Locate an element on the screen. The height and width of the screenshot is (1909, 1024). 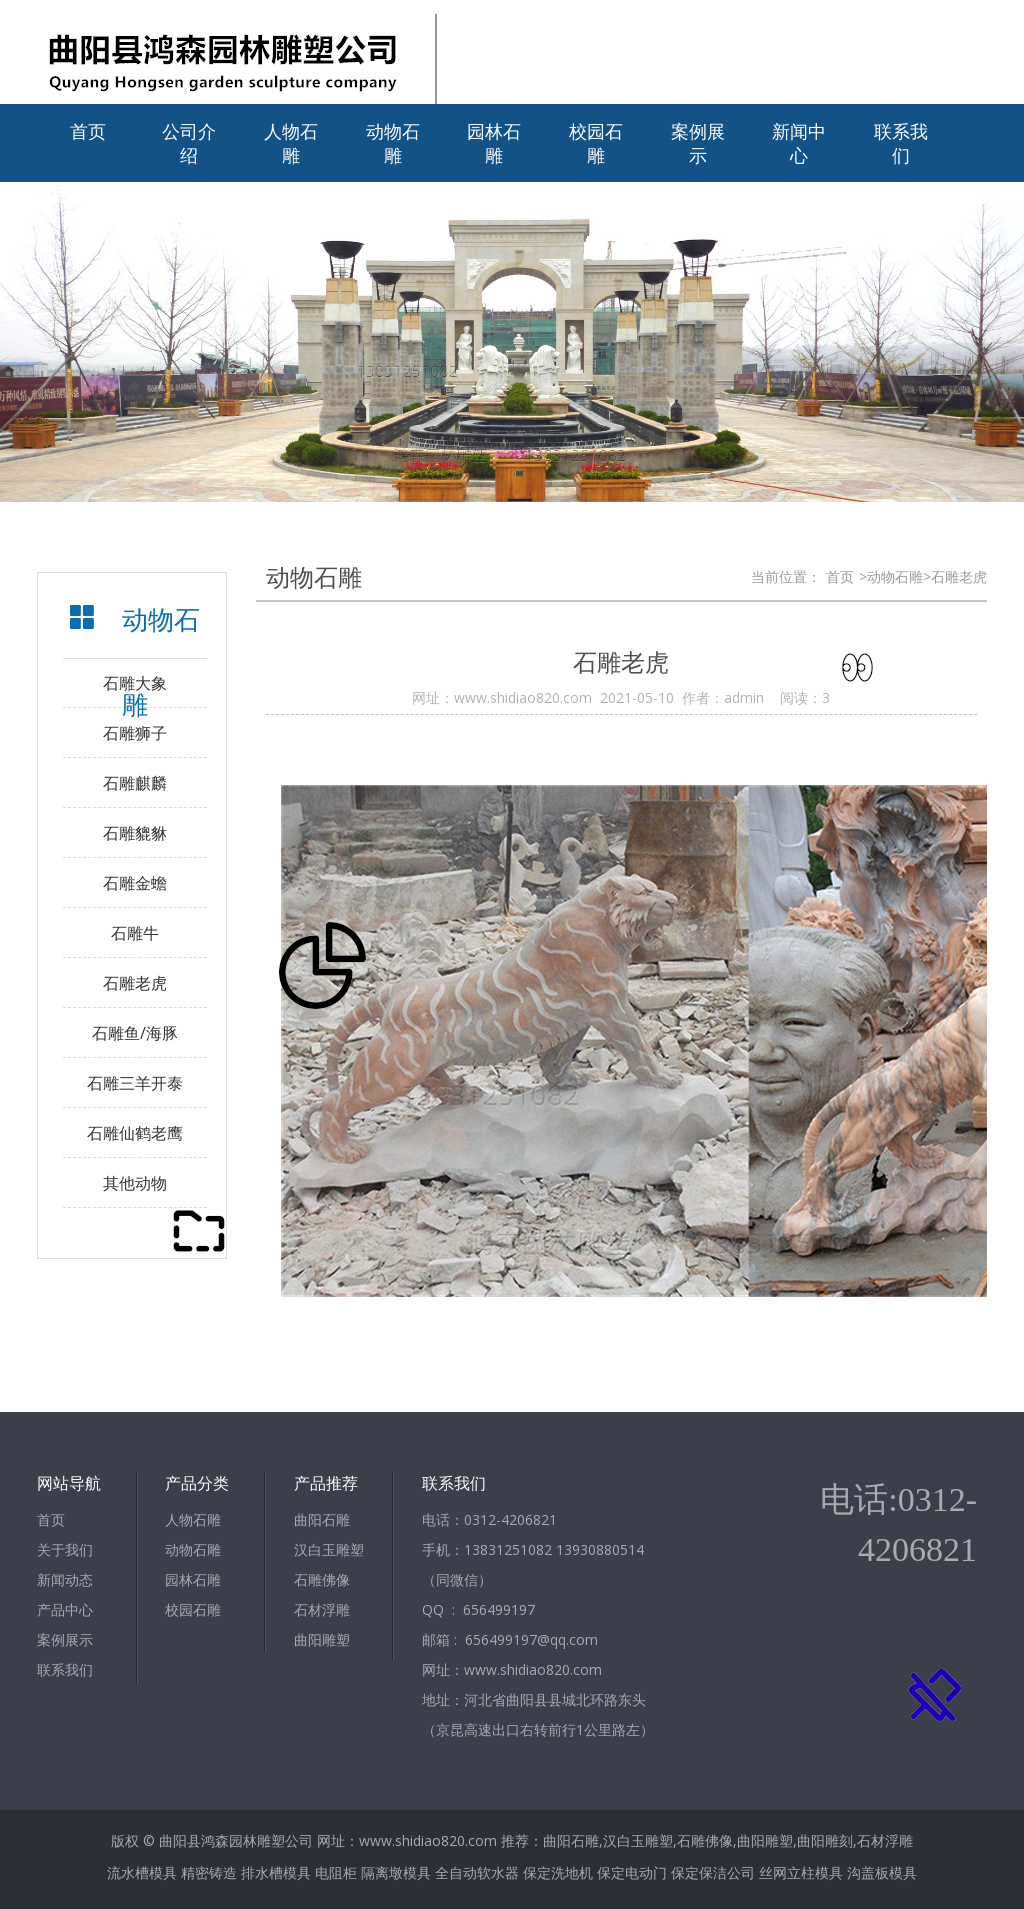
unpin this item is located at coordinates (933, 1697).